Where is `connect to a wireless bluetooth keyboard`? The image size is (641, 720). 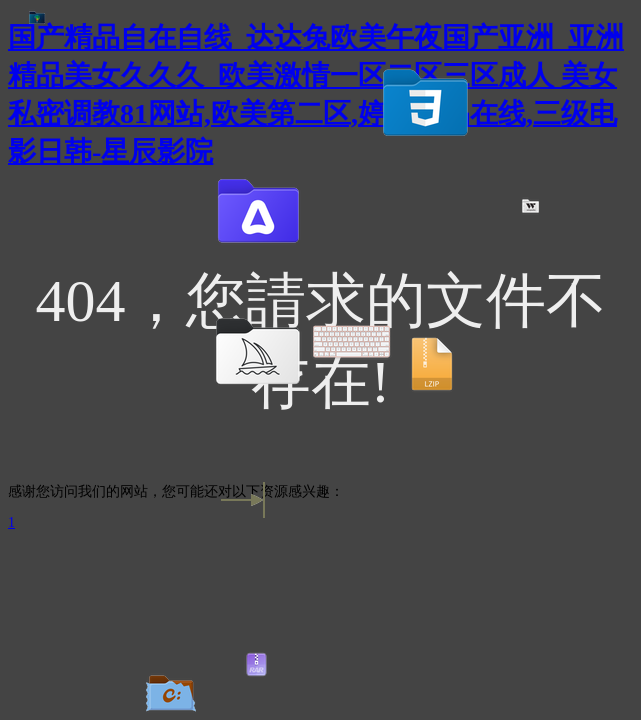
connect to a wireless bluetooth keyboard is located at coordinates (351, 341).